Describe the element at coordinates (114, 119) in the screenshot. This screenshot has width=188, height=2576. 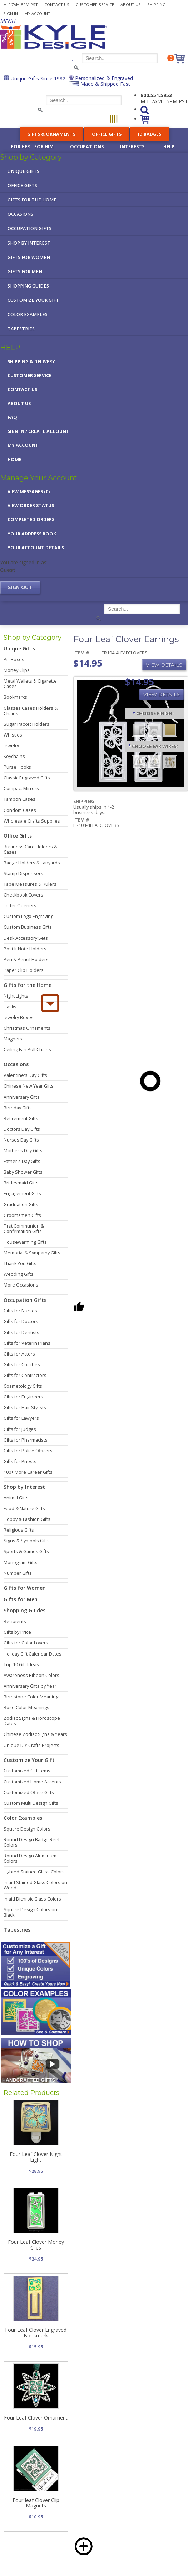
I see `indicates a count or tally of four` at that location.